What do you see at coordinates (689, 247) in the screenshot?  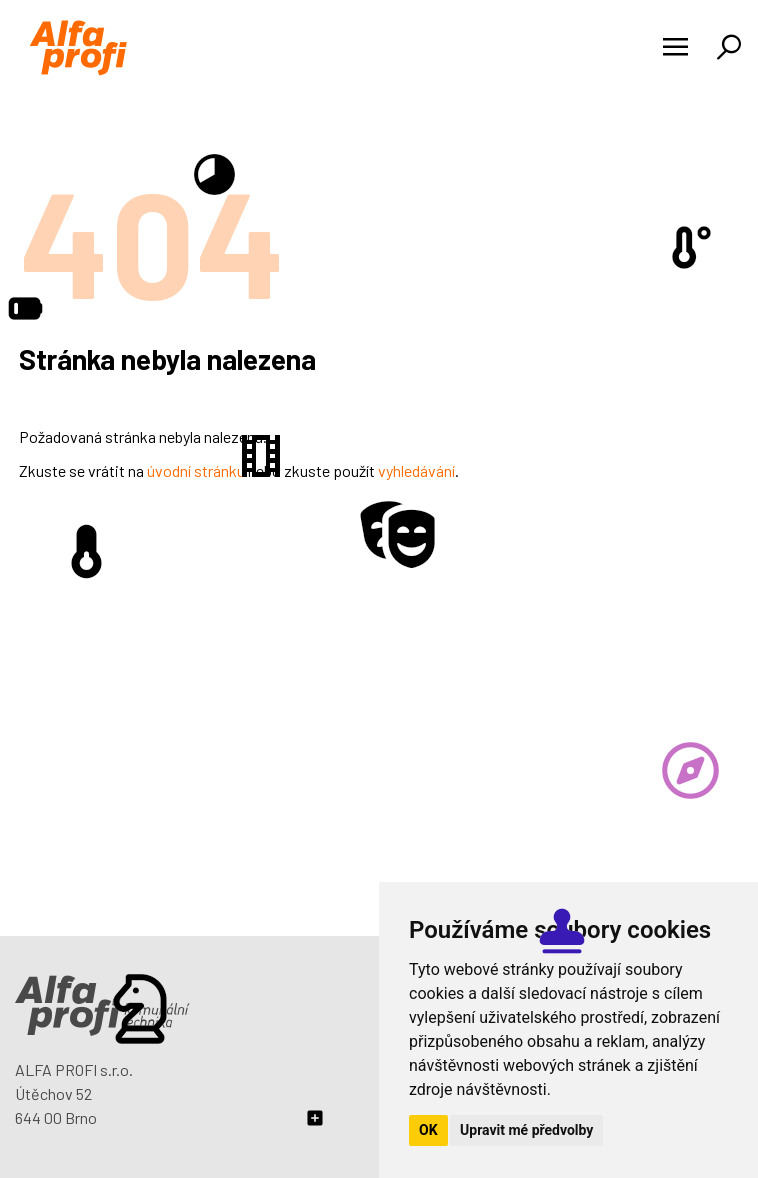 I see `indicates high temperature reading` at bounding box center [689, 247].